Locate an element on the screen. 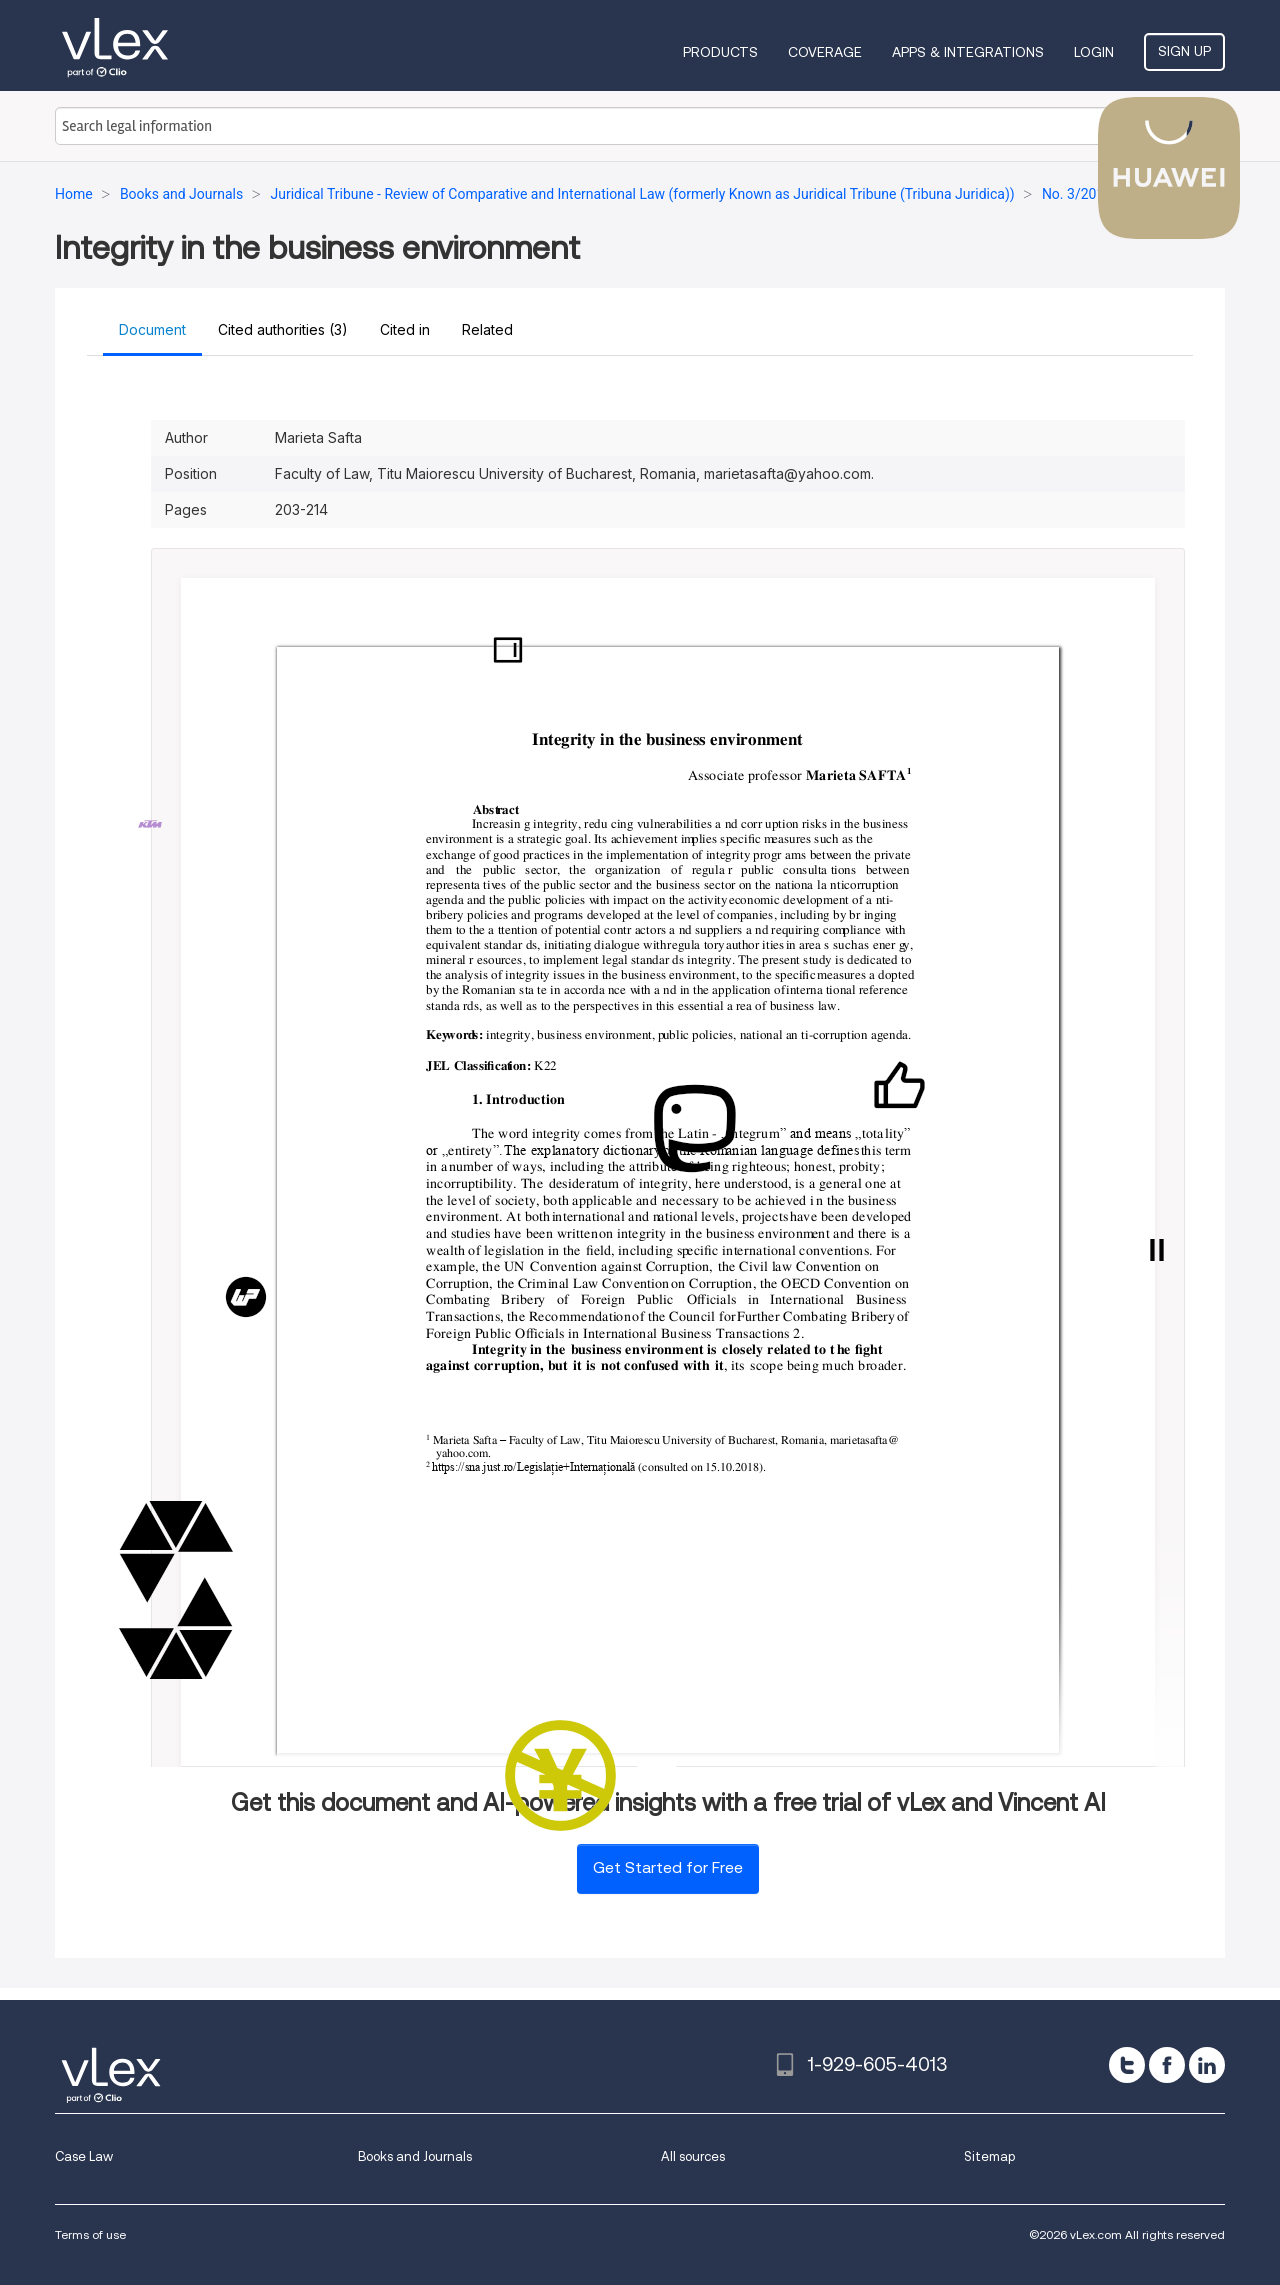 This screenshot has width=1280, height=2285. indicates non-commercial use license for Japan (yen symbol) is located at coordinates (560, 1775).